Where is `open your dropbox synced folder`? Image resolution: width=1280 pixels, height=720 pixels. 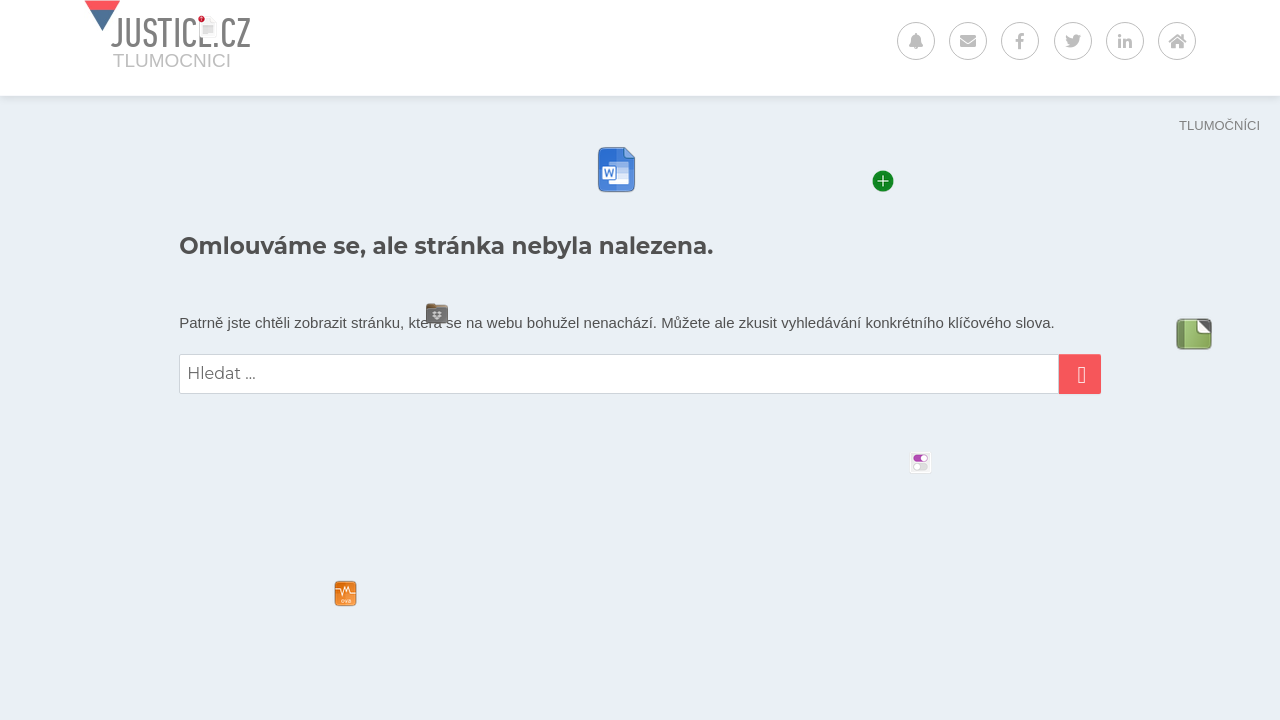
open your dropbox synced folder is located at coordinates (437, 313).